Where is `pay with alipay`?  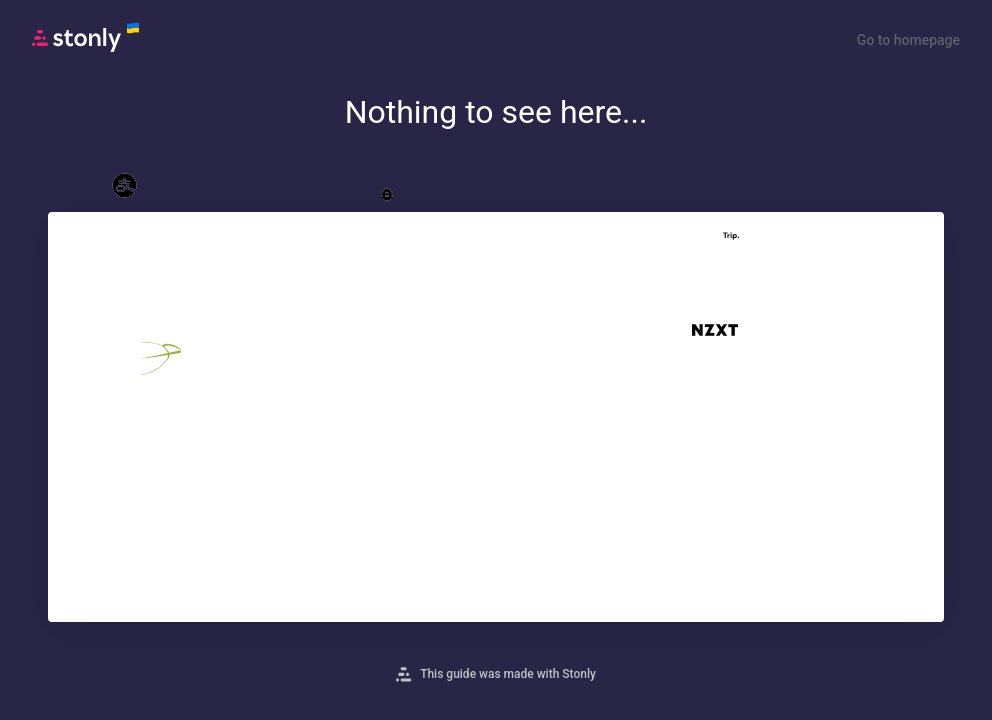
pay with alipay is located at coordinates (124, 185).